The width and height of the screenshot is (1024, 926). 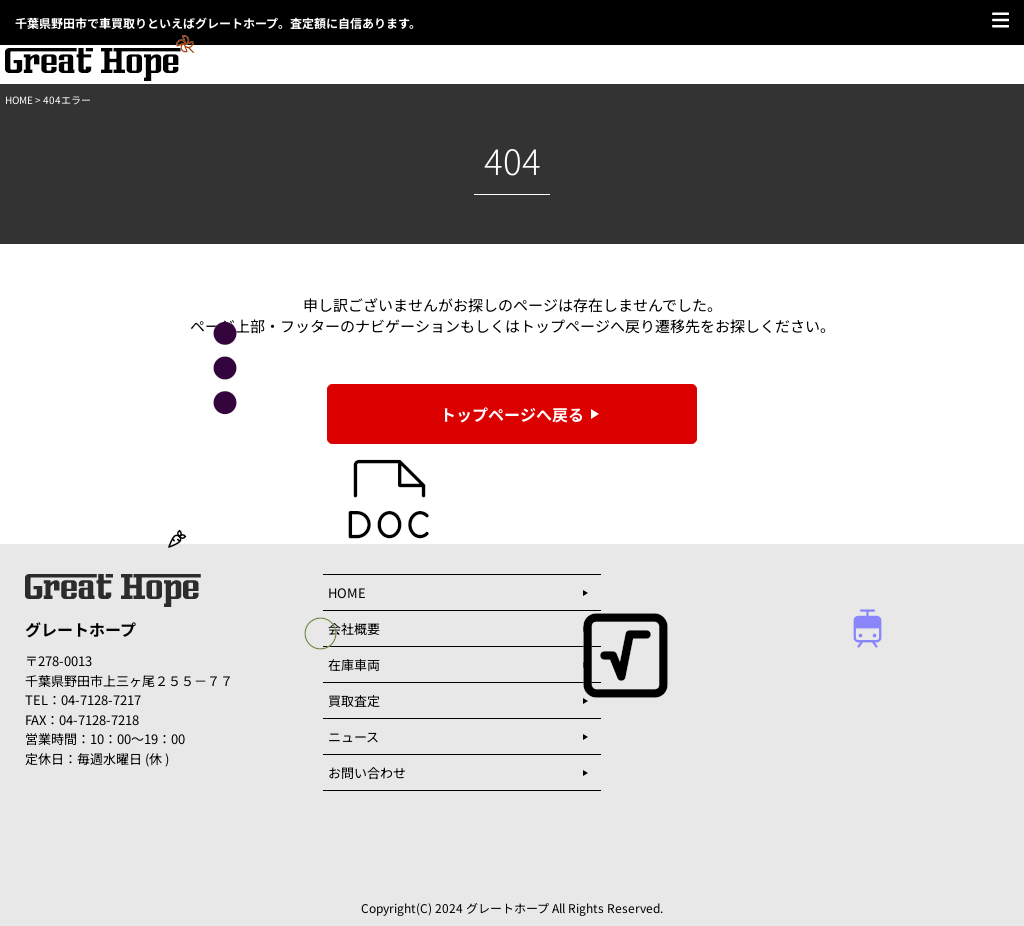 I want to click on open more options menu, so click(x=225, y=368).